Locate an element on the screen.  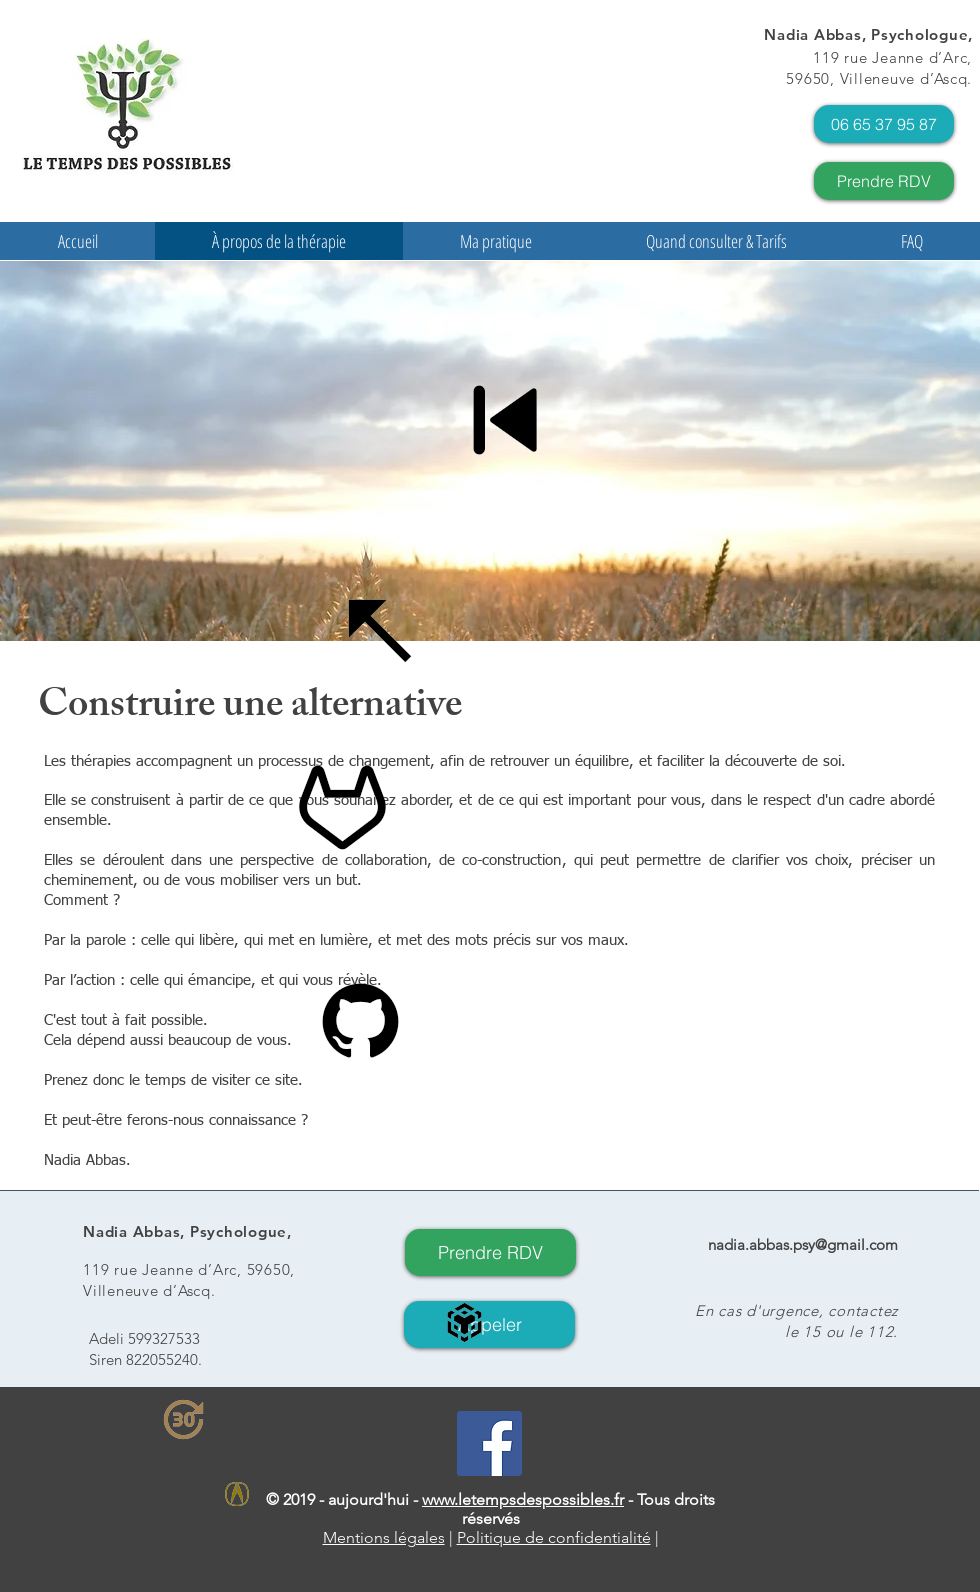
view project on GitHub is located at coordinates (360, 1021).